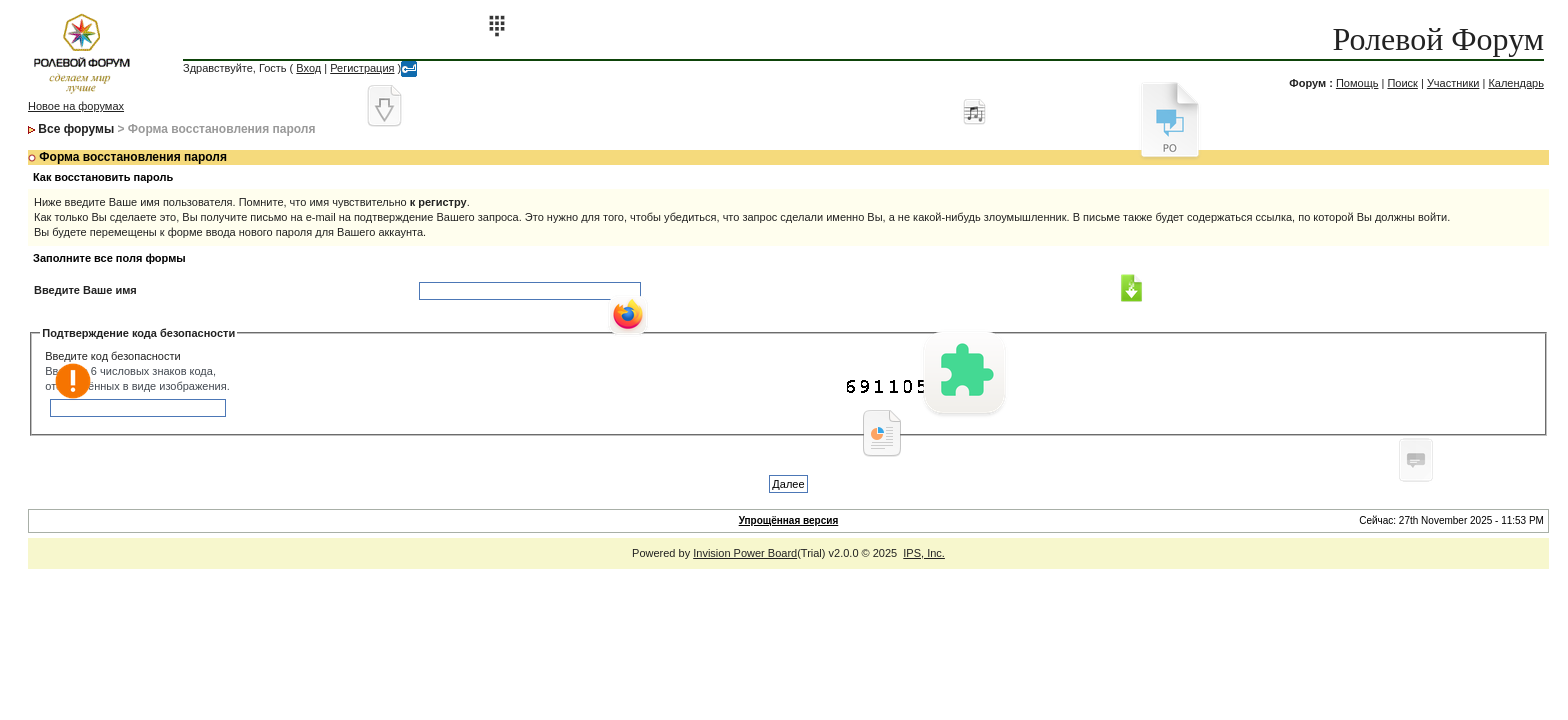 The height and width of the screenshot is (720, 1568). What do you see at coordinates (882, 433) in the screenshot?
I see `open a presentation file` at bounding box center [882, 433].